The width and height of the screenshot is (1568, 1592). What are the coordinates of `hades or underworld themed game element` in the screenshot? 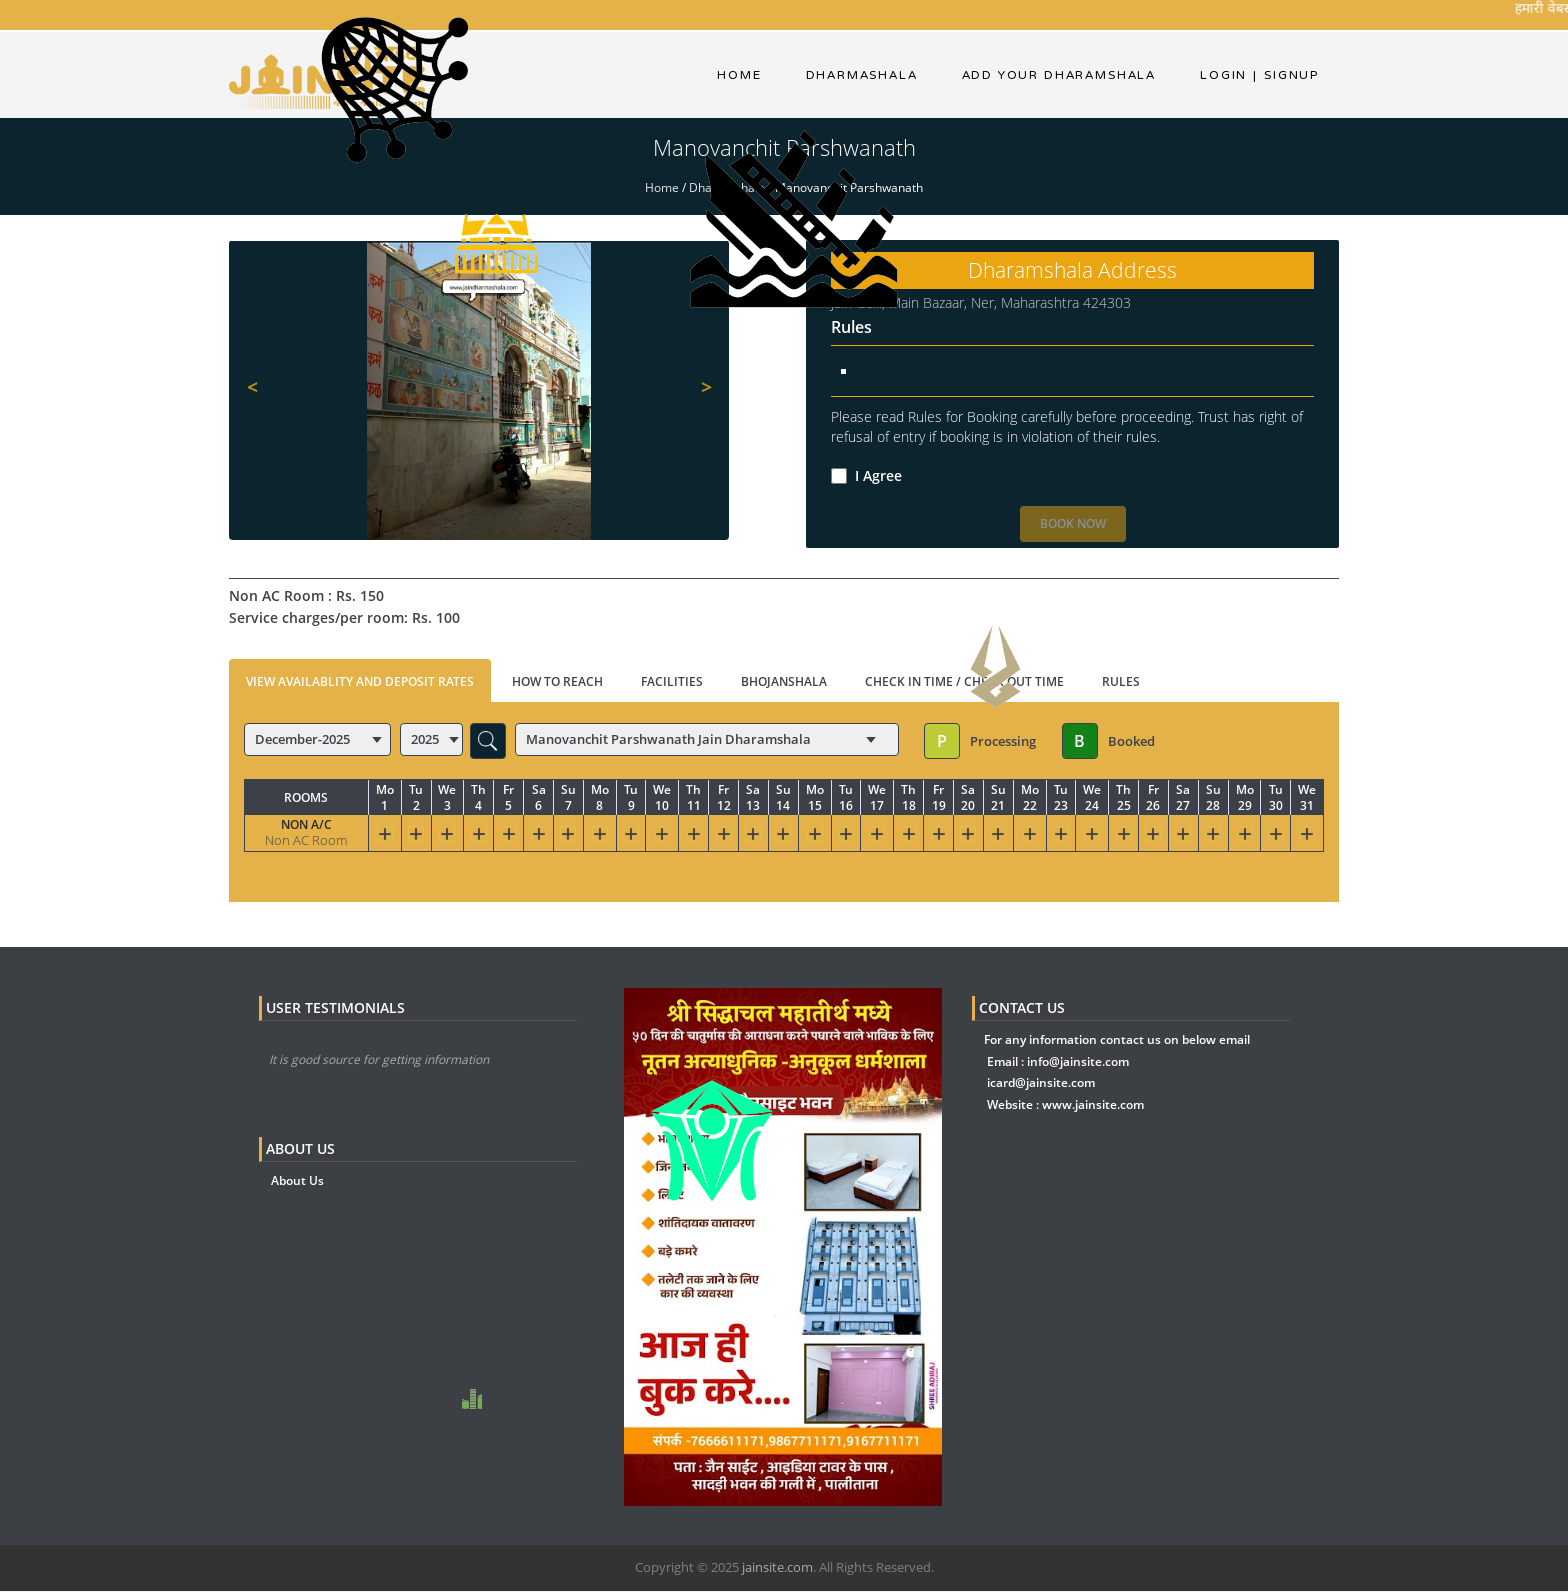 It's located at (995, 666).